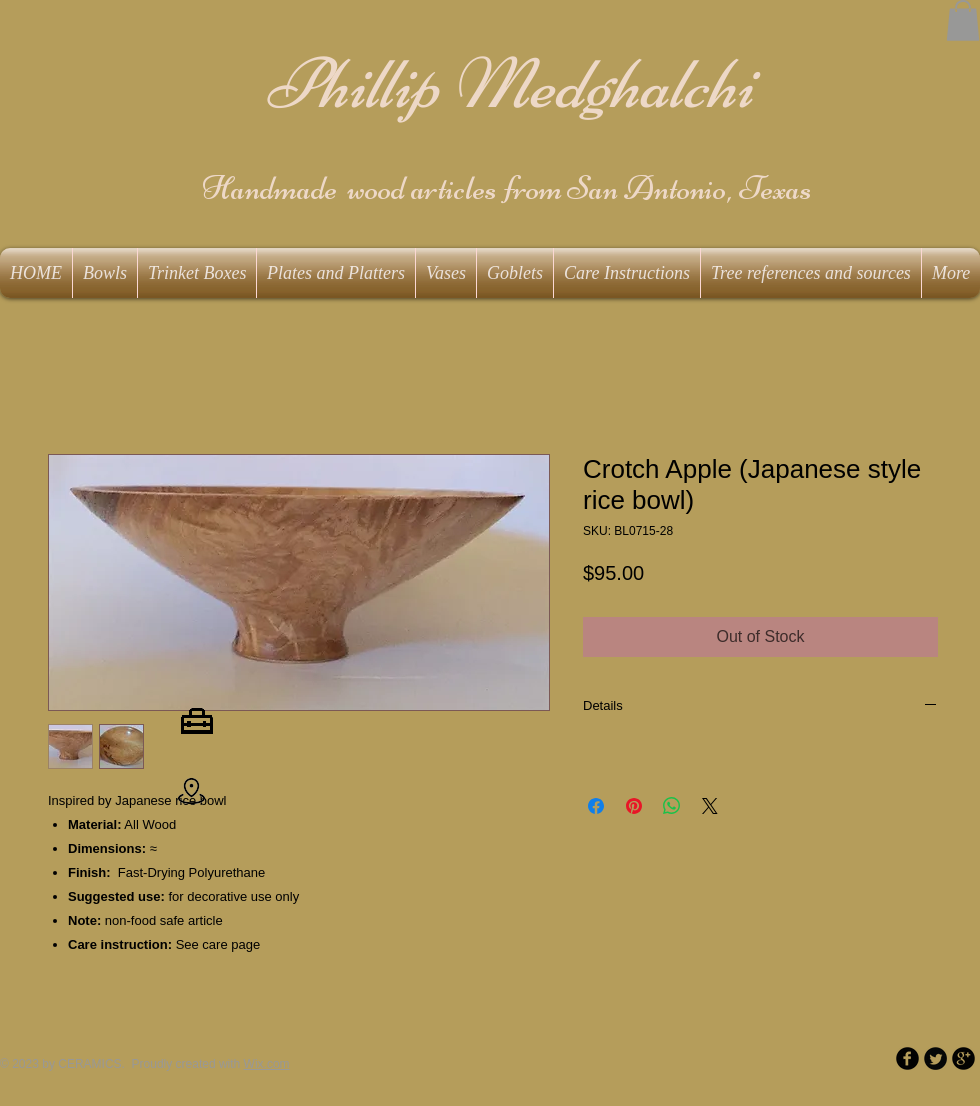 This screenshot has width=980, height=1106. What do you see at coordinates (197, 721) in the screenshot?
I see `access home repair services` at bounding box center [197, 721].